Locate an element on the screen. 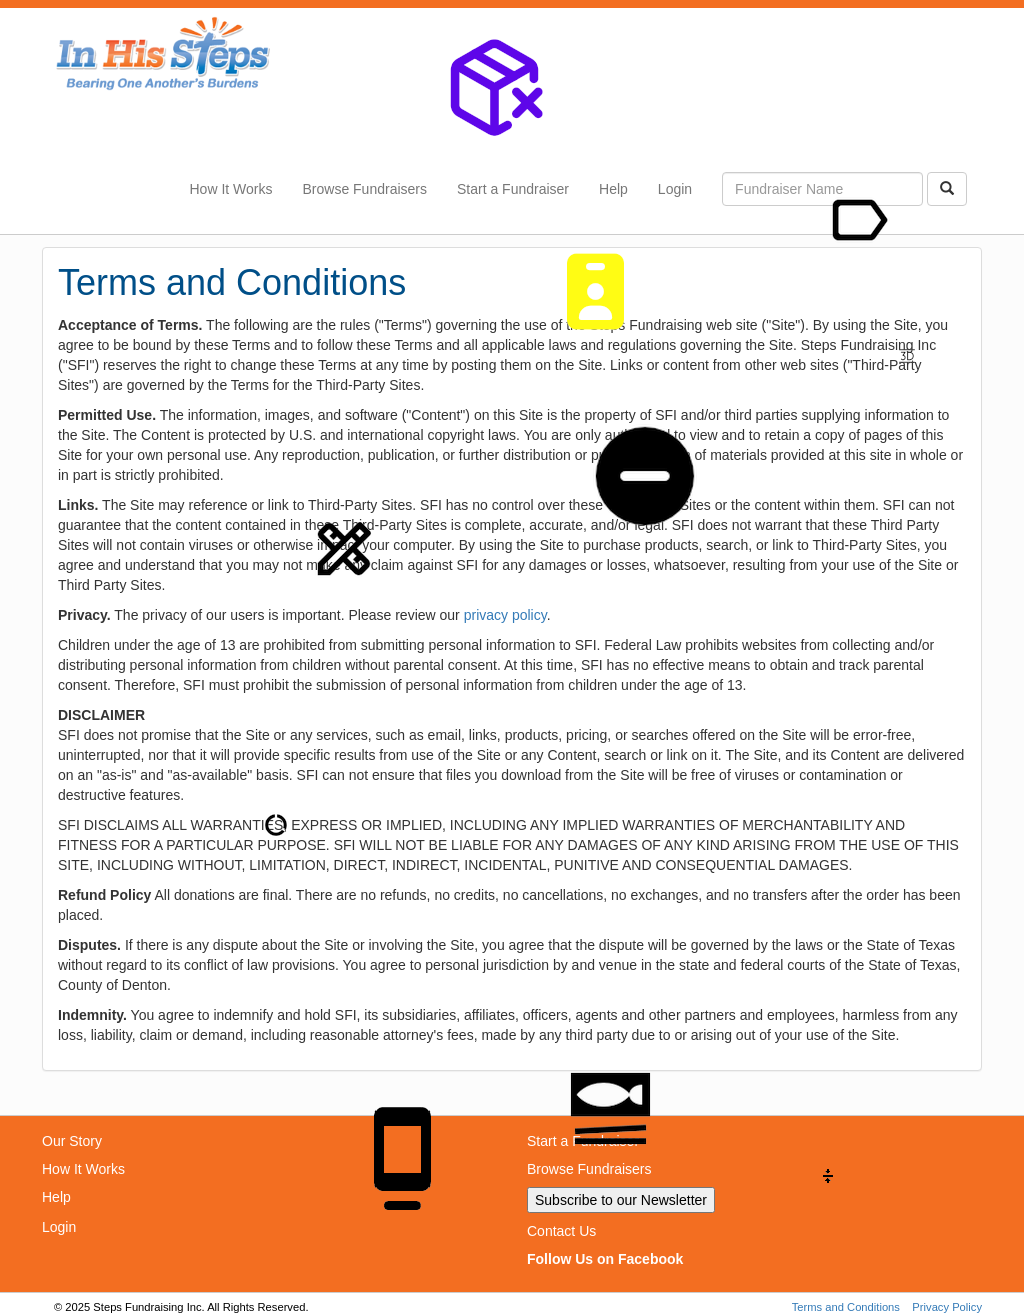 The width and height of the screenshot is (1024, 1315). view user identification or profile badge is located at coordinates (595, 291).